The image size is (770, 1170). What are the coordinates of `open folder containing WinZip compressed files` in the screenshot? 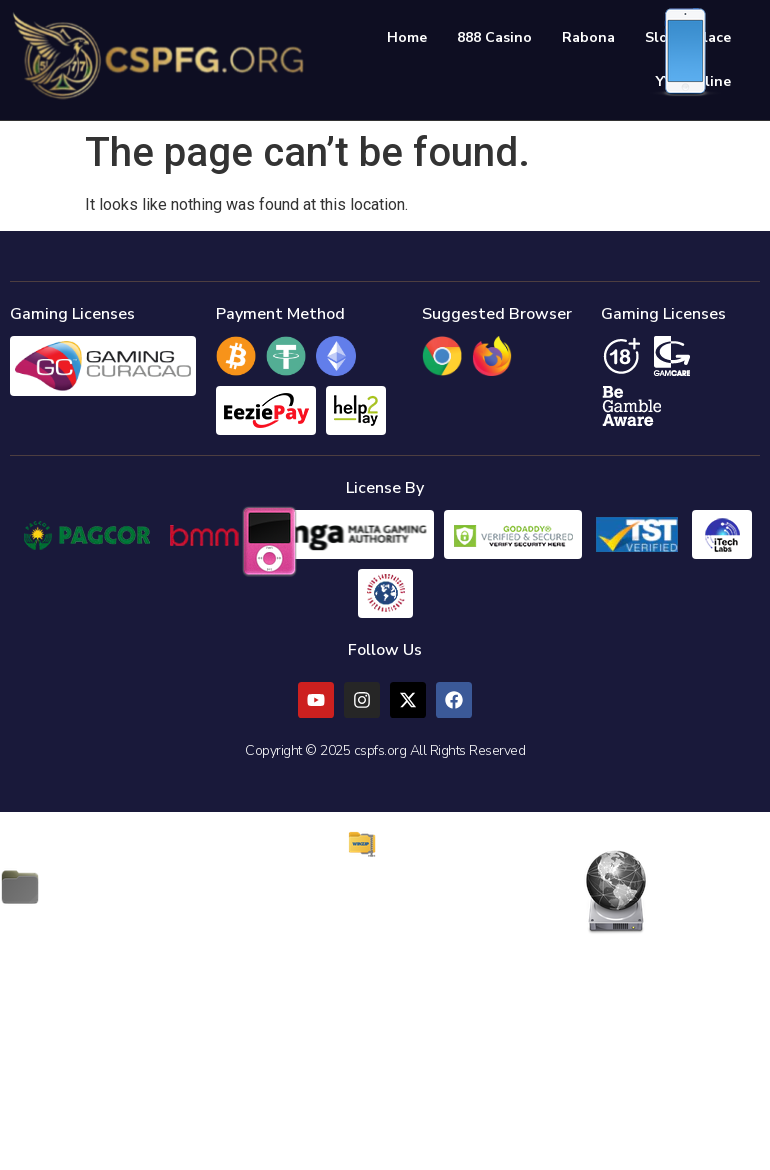 It's located at (362, 843).